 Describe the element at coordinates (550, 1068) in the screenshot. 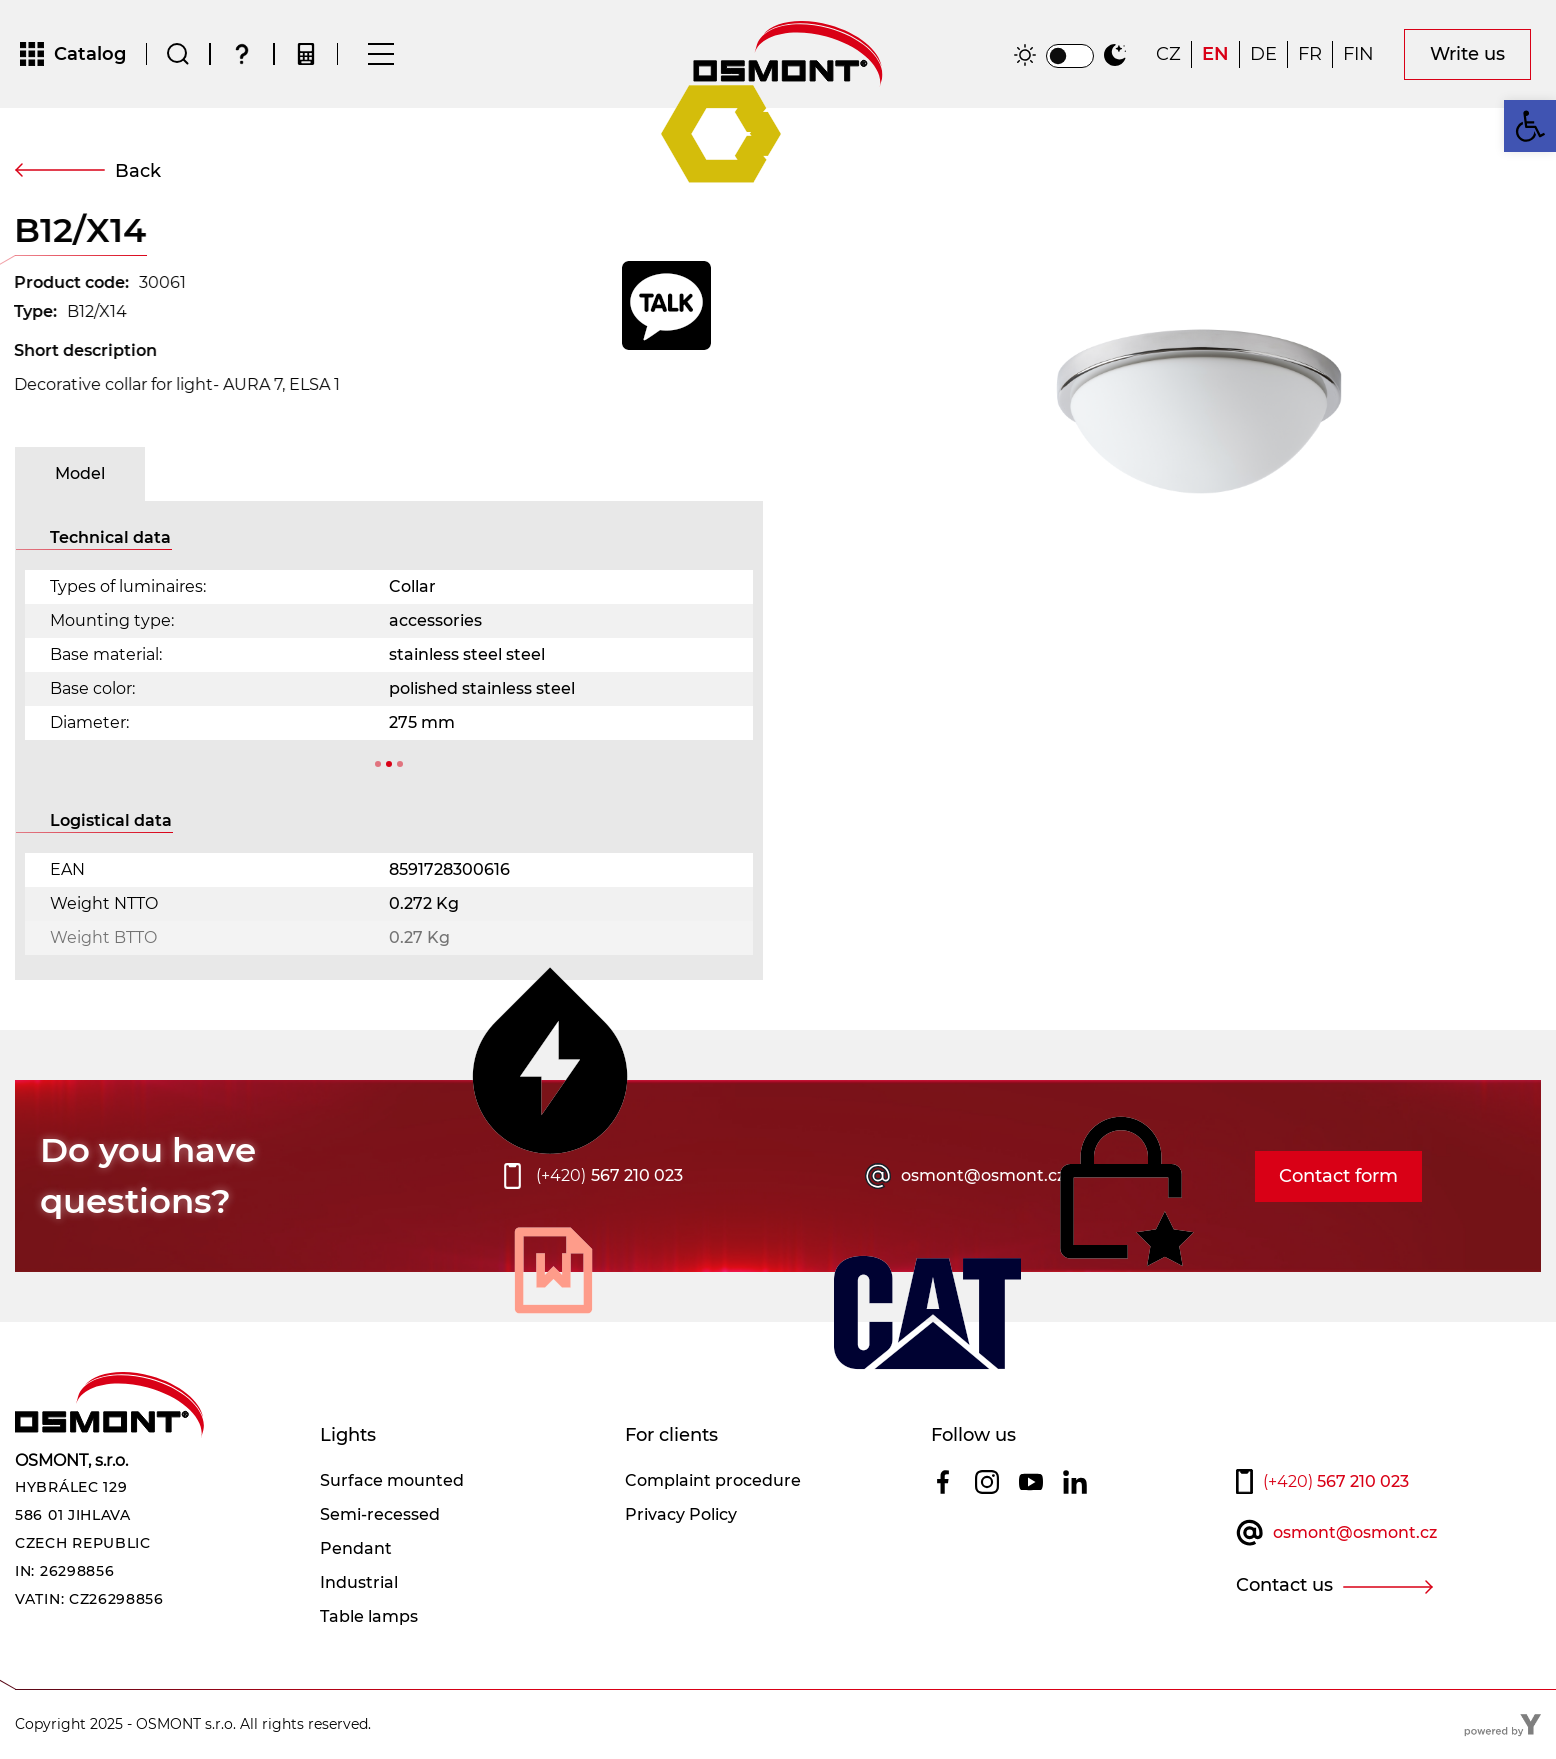

I see `hydroelectric power or water energy indicator` at that location.